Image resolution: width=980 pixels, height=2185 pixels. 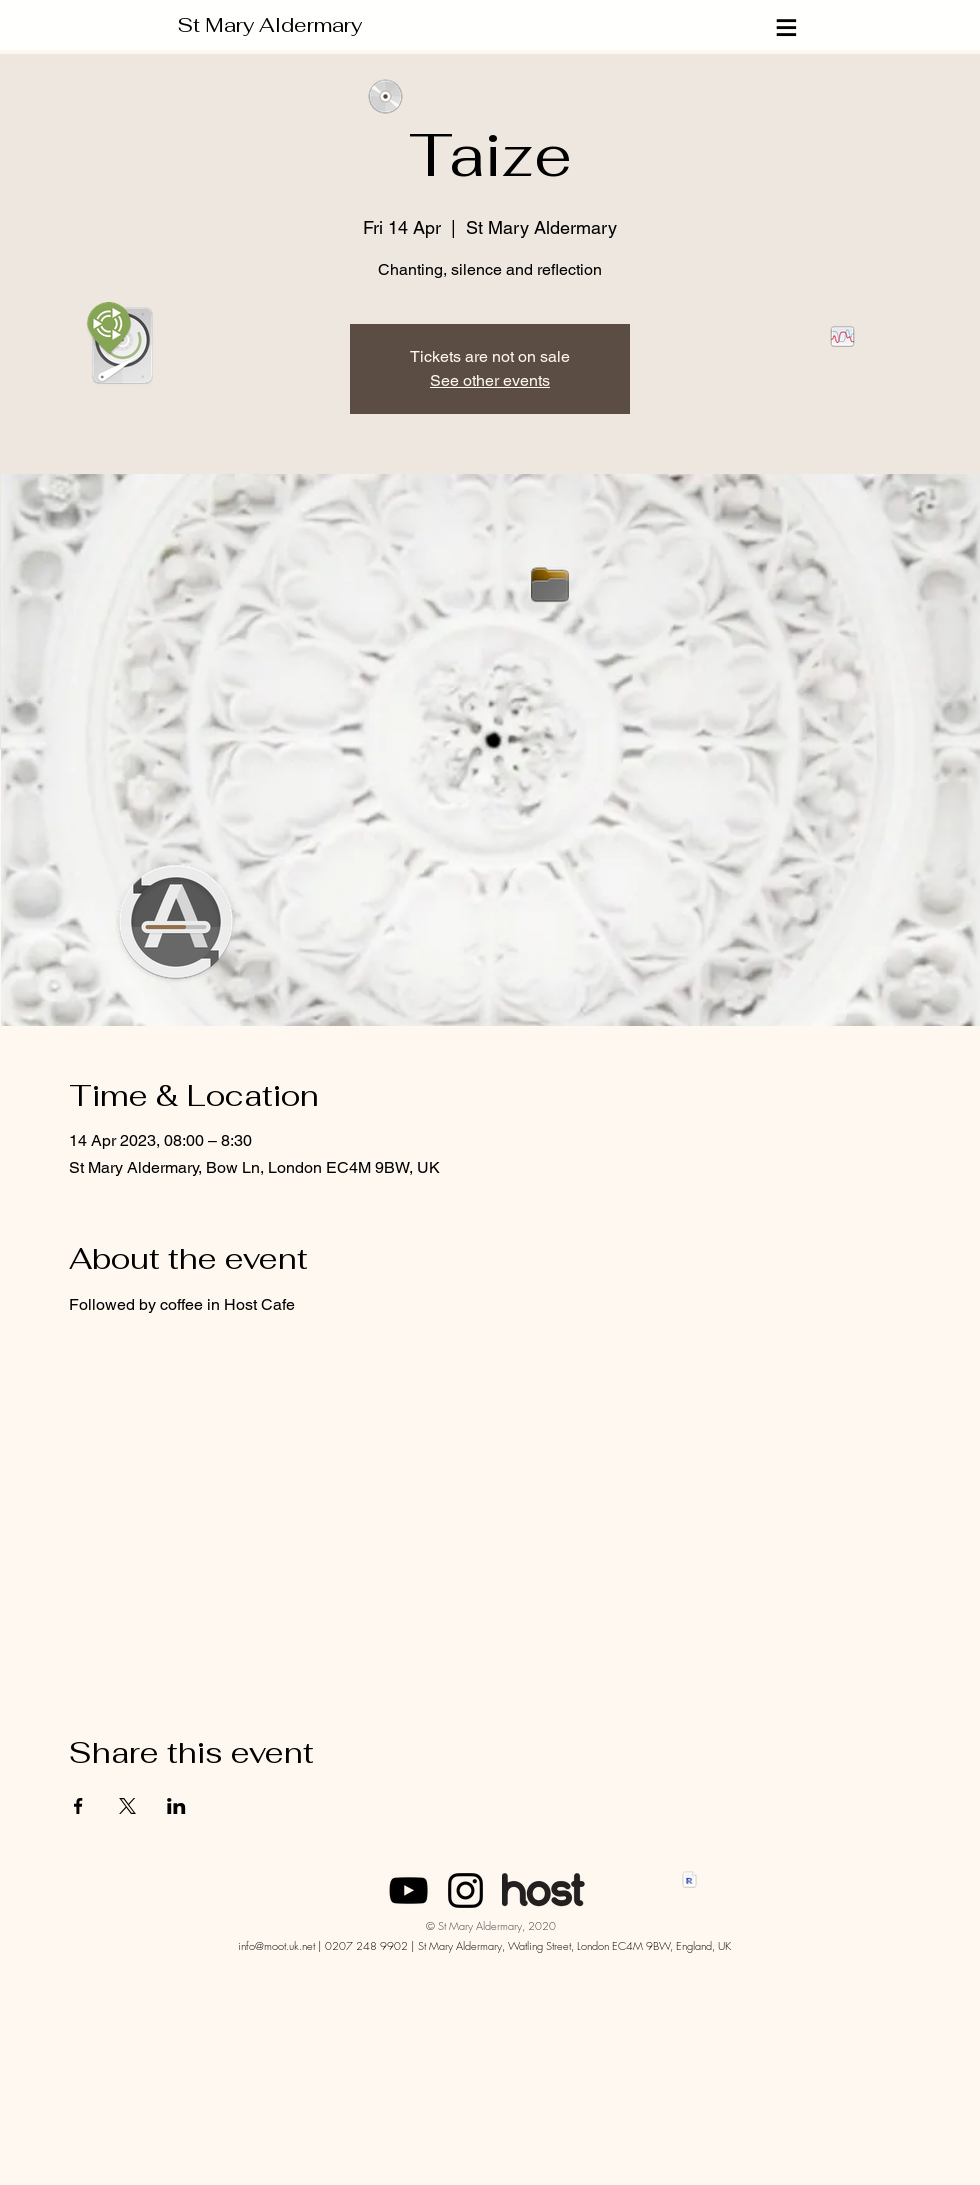 What do you see at coordinates (689, 1879) in the screenshot?
I see `an R programming language source file` at bounding box center [689, 1879].